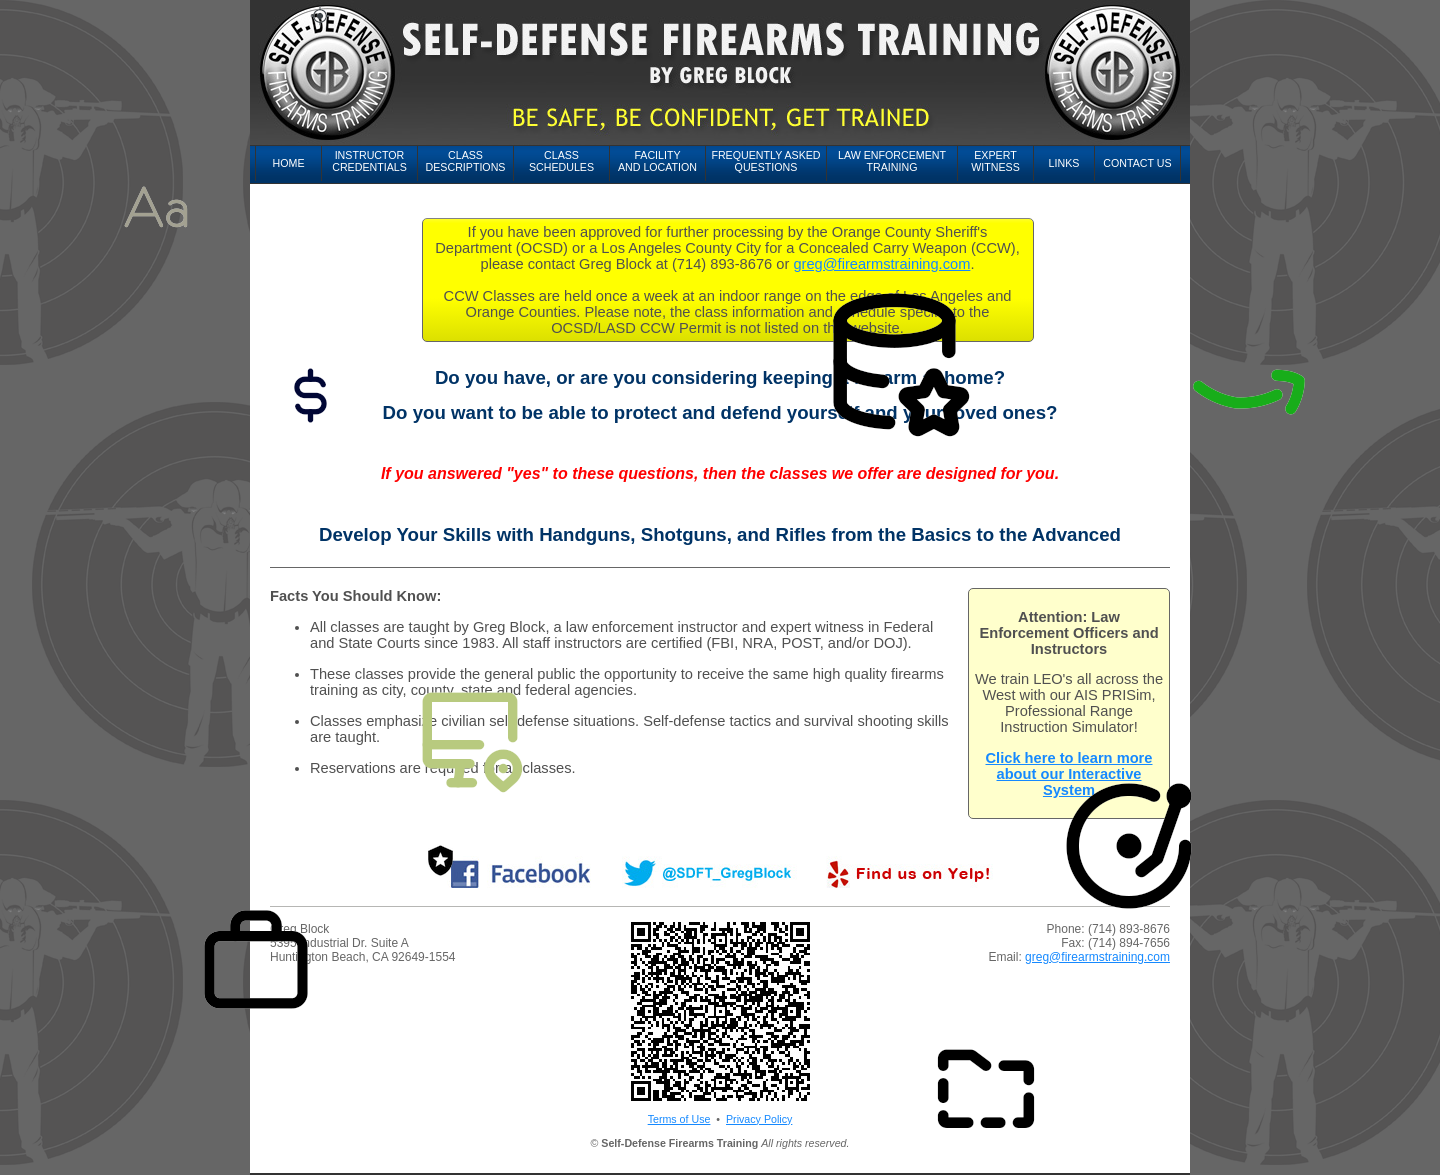 Image resolution: width=1440 pixels, height=1175 pixels. I want to click on create a new folder, so click(986, 1087).